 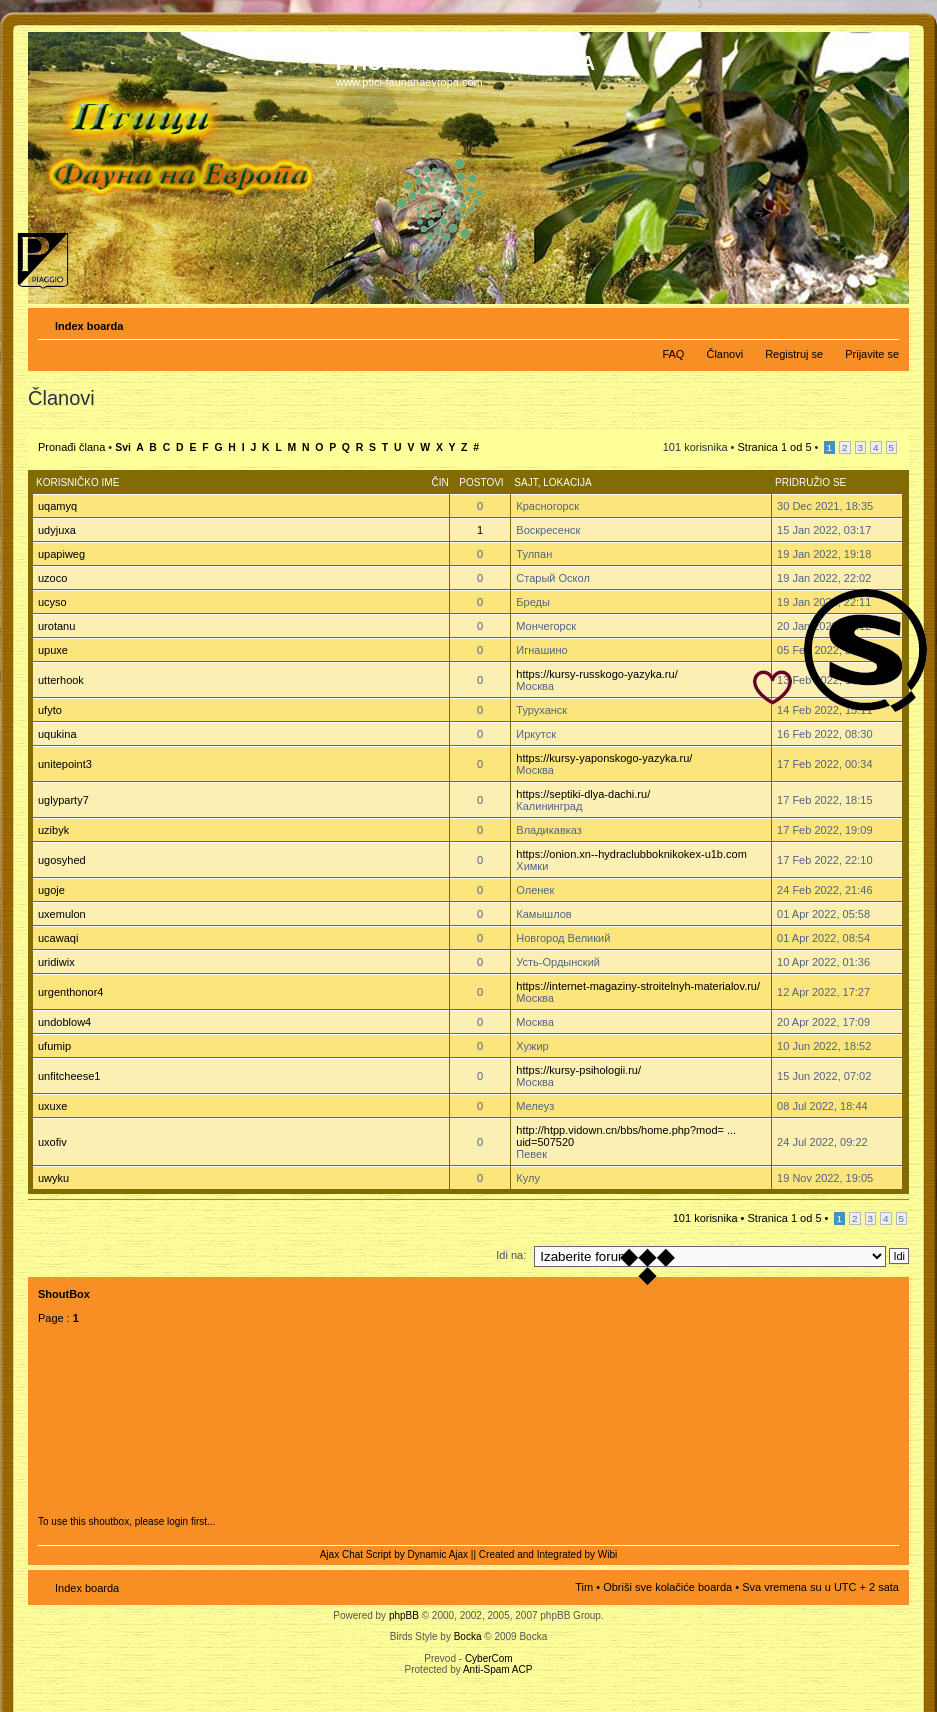 I want to click on sponsor a developer on github, so click(x=772, y=687).